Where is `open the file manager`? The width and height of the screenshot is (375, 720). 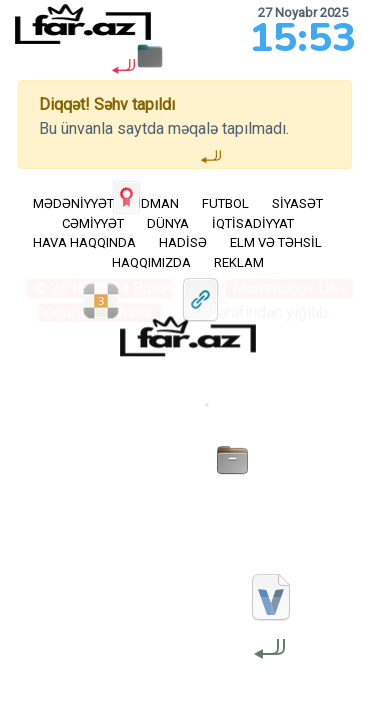
open the file manager is located at coordinates (232, 459).